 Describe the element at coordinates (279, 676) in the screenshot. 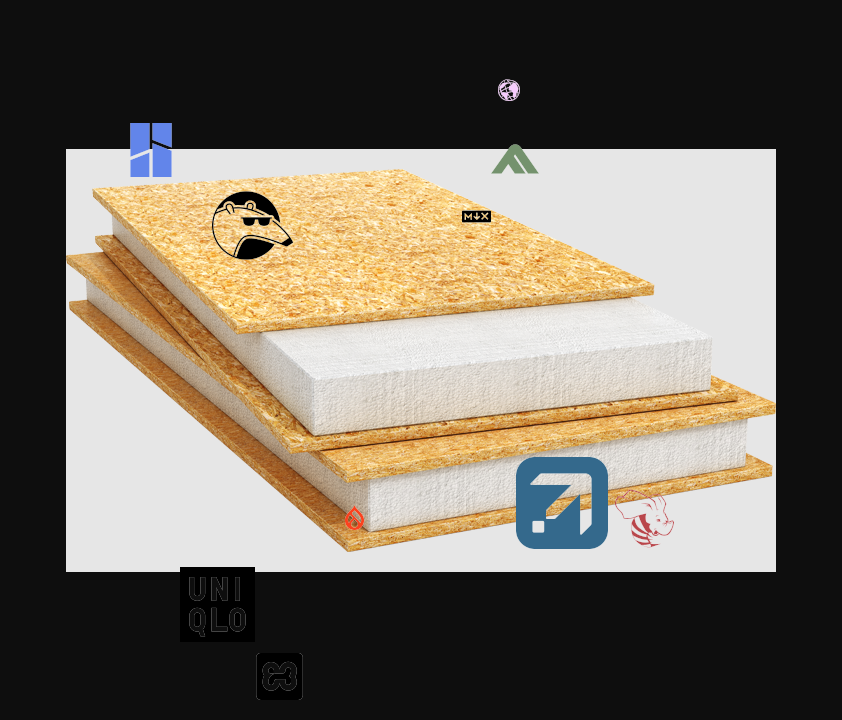

I see `launch xampp local server application` at that location.